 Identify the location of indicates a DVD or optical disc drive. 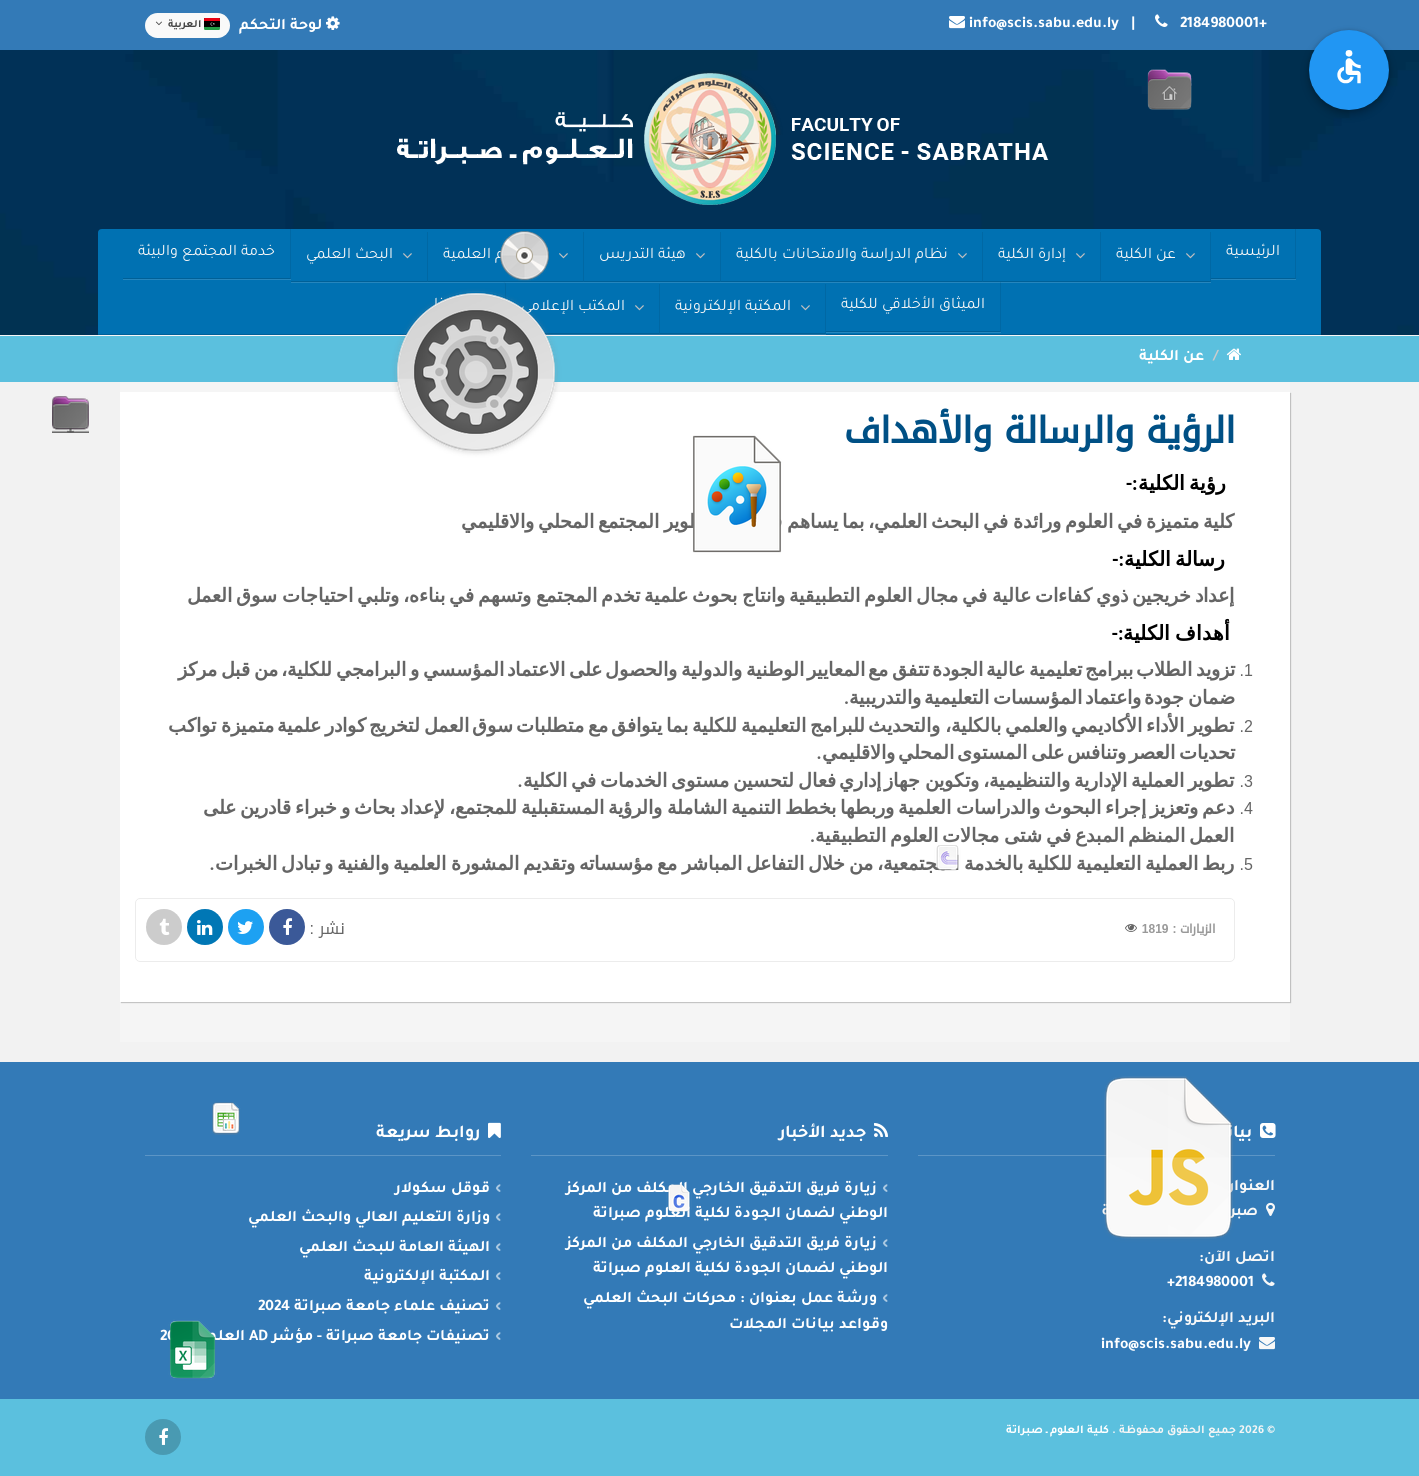
(524, 255).